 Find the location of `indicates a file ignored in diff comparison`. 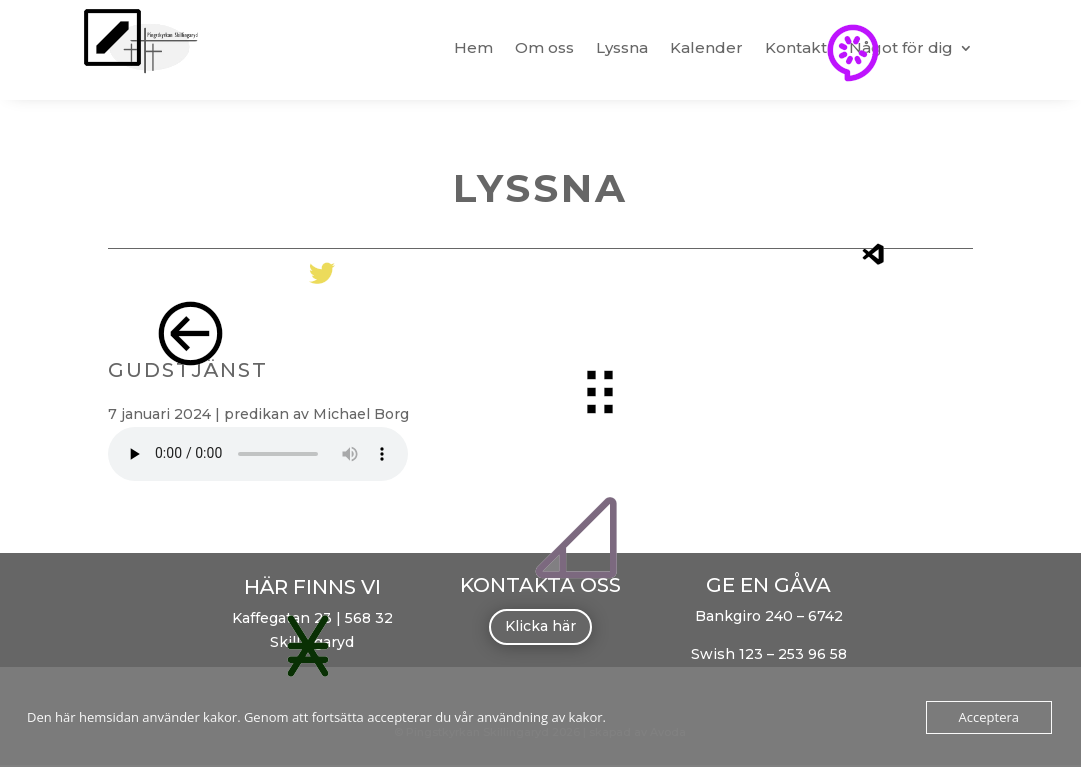

indicates a file ignored in diff comparison is located at coordinates (112, 37).